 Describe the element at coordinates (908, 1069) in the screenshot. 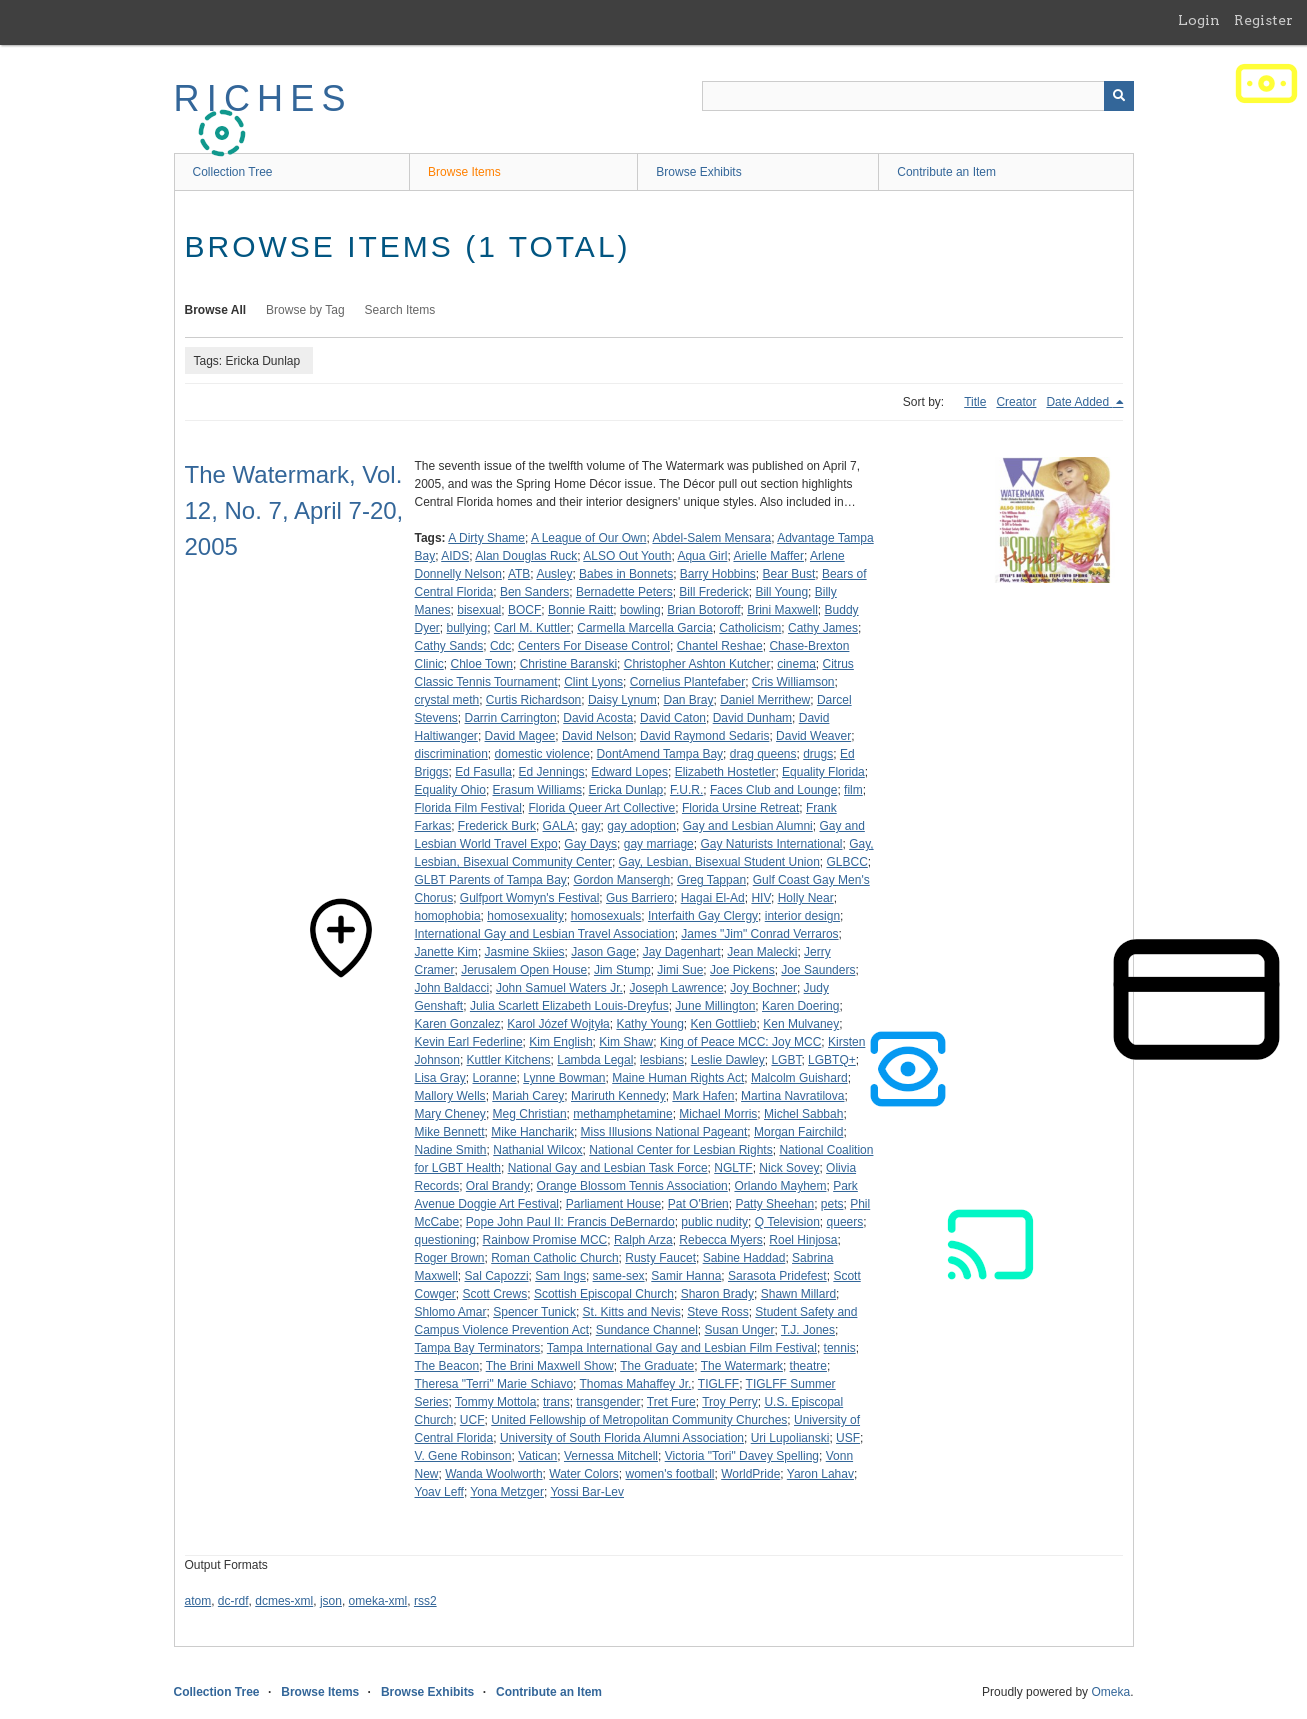

I see `view or preview content` at that location.